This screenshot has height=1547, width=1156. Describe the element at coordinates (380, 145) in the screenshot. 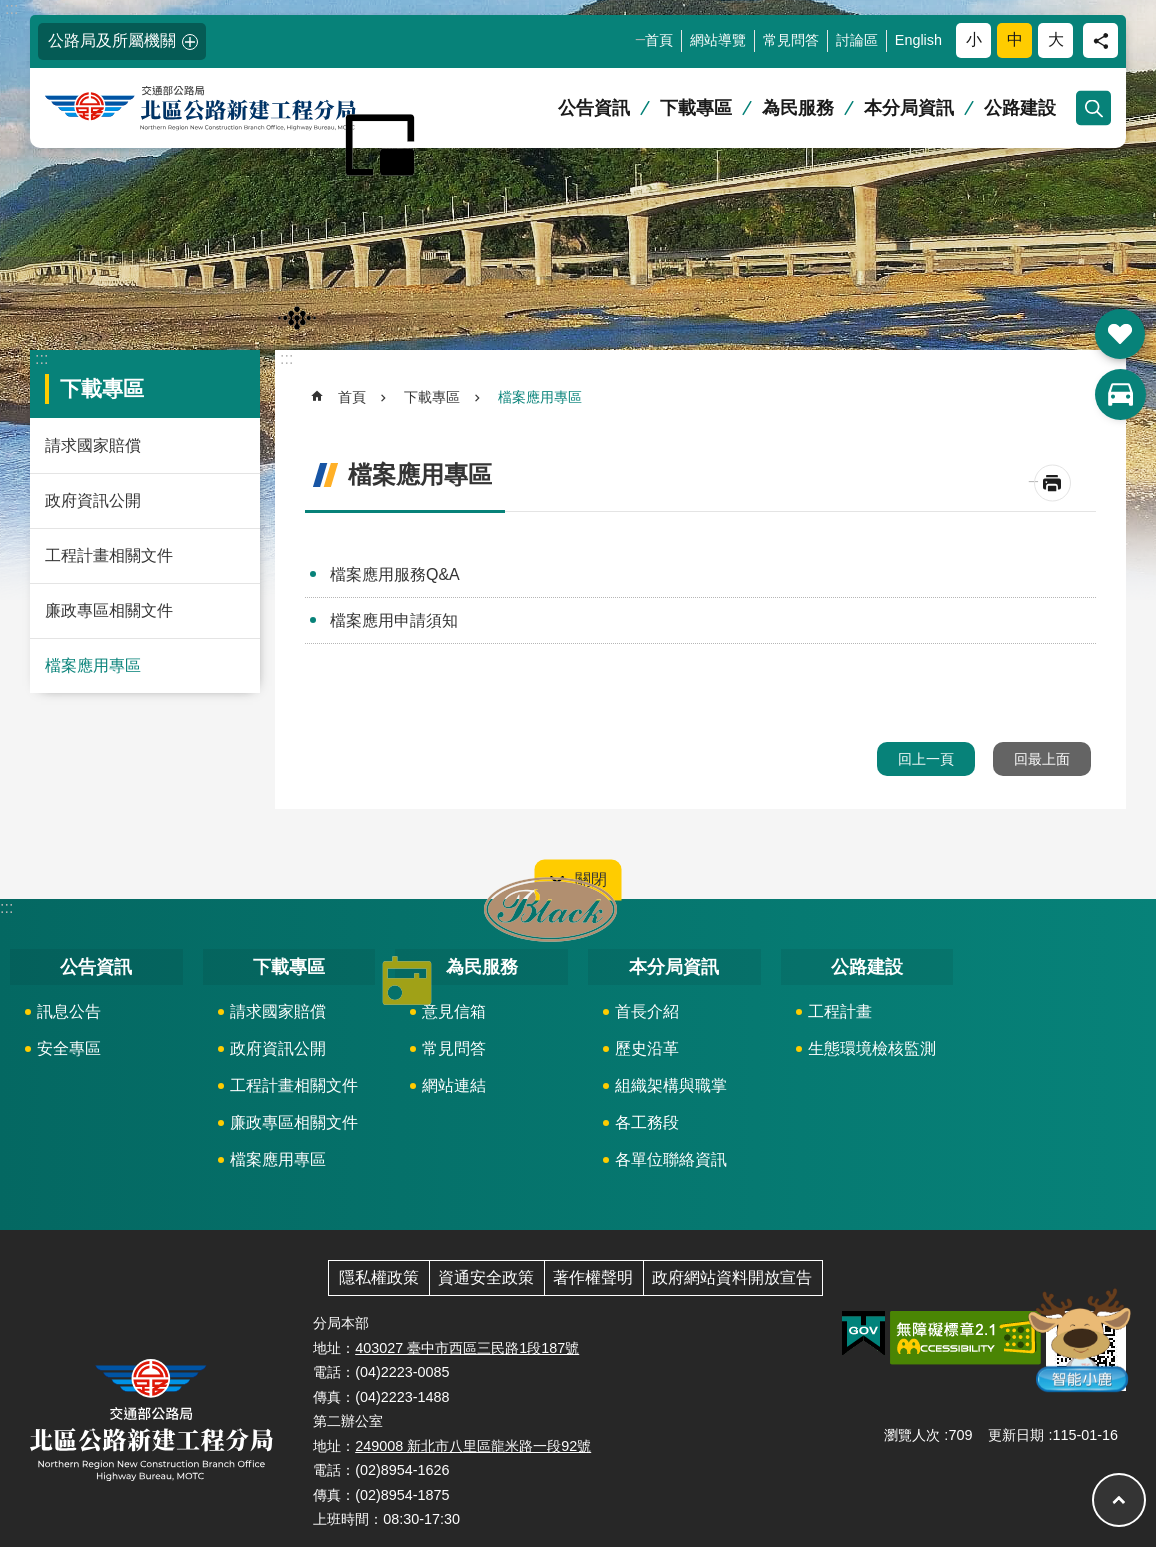

I see `enable picture-in-picture mode` at that location.